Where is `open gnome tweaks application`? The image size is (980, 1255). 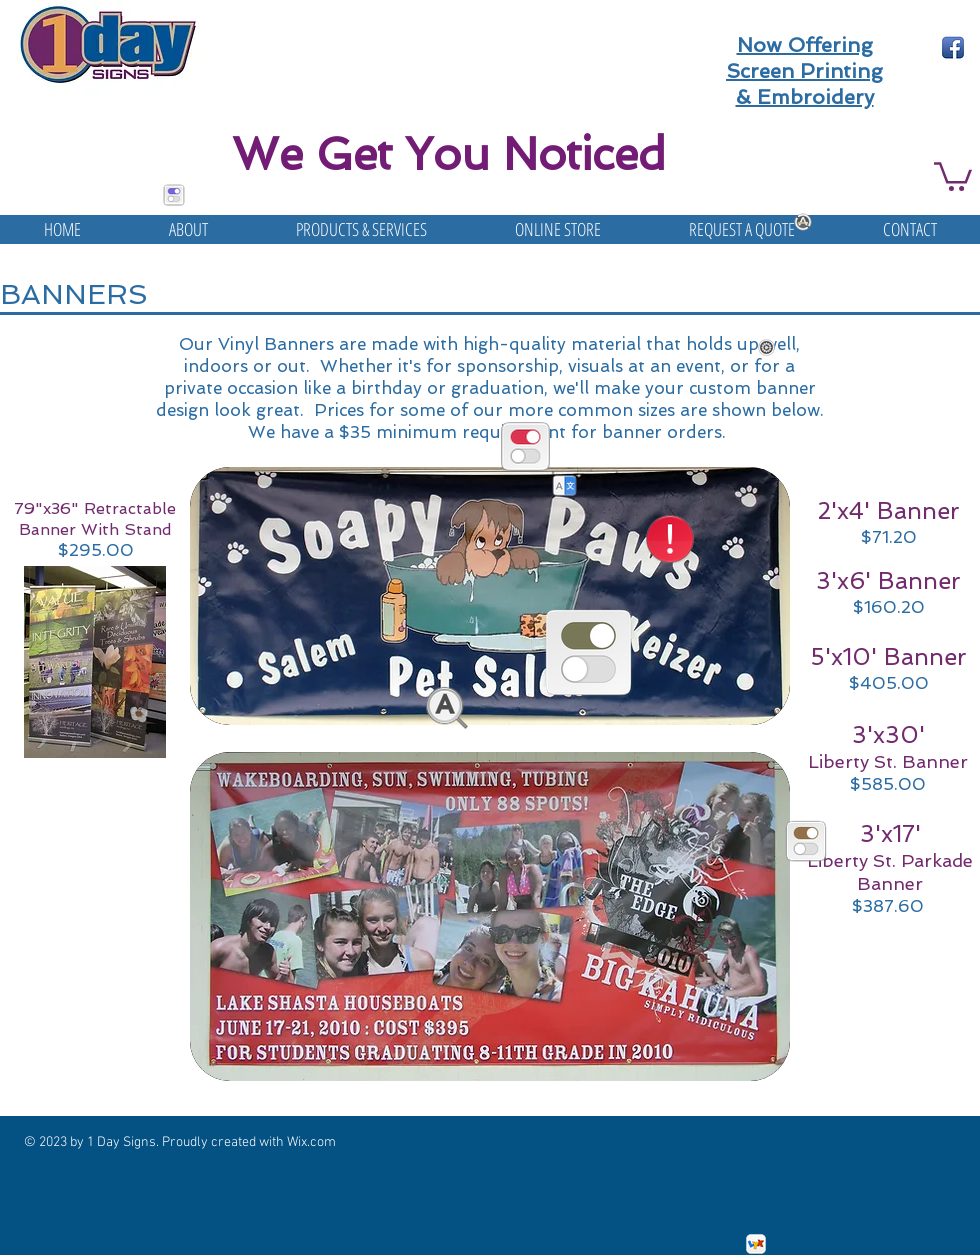 open gnome tweaks application is located at coordinates (588, 652).